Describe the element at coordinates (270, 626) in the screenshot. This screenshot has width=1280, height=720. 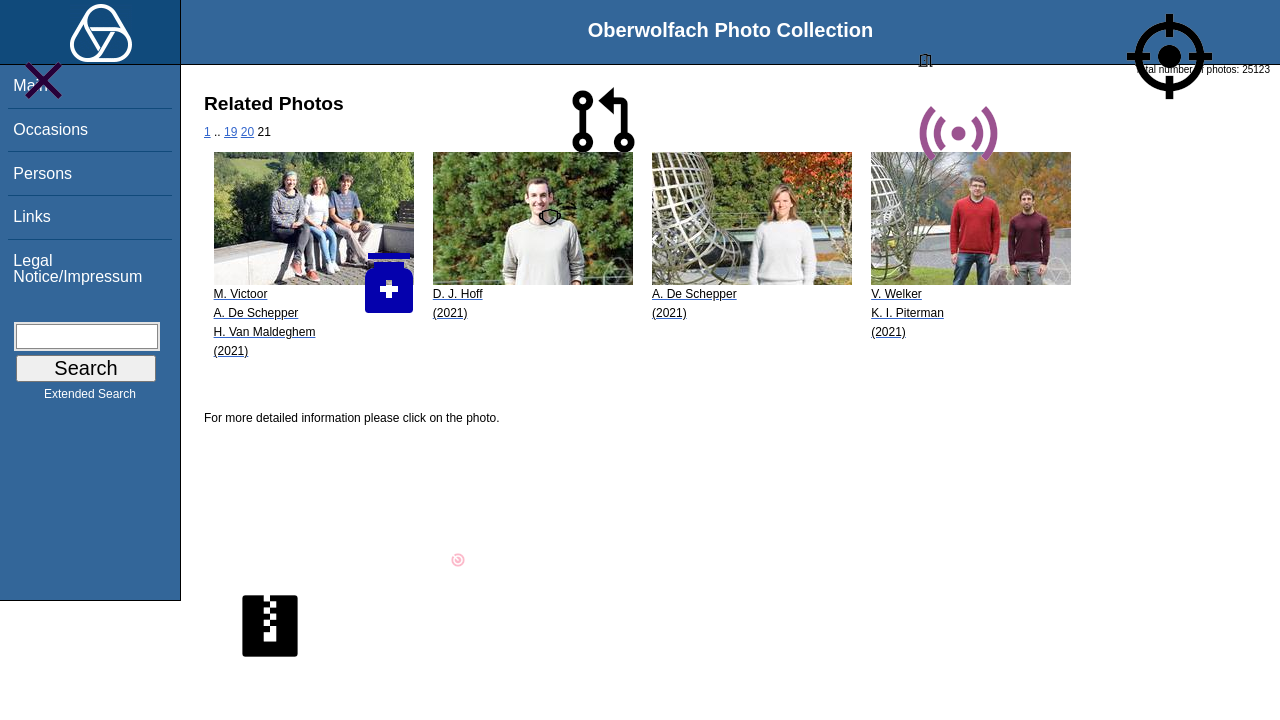
I see `compressed or zipped file` at that location.